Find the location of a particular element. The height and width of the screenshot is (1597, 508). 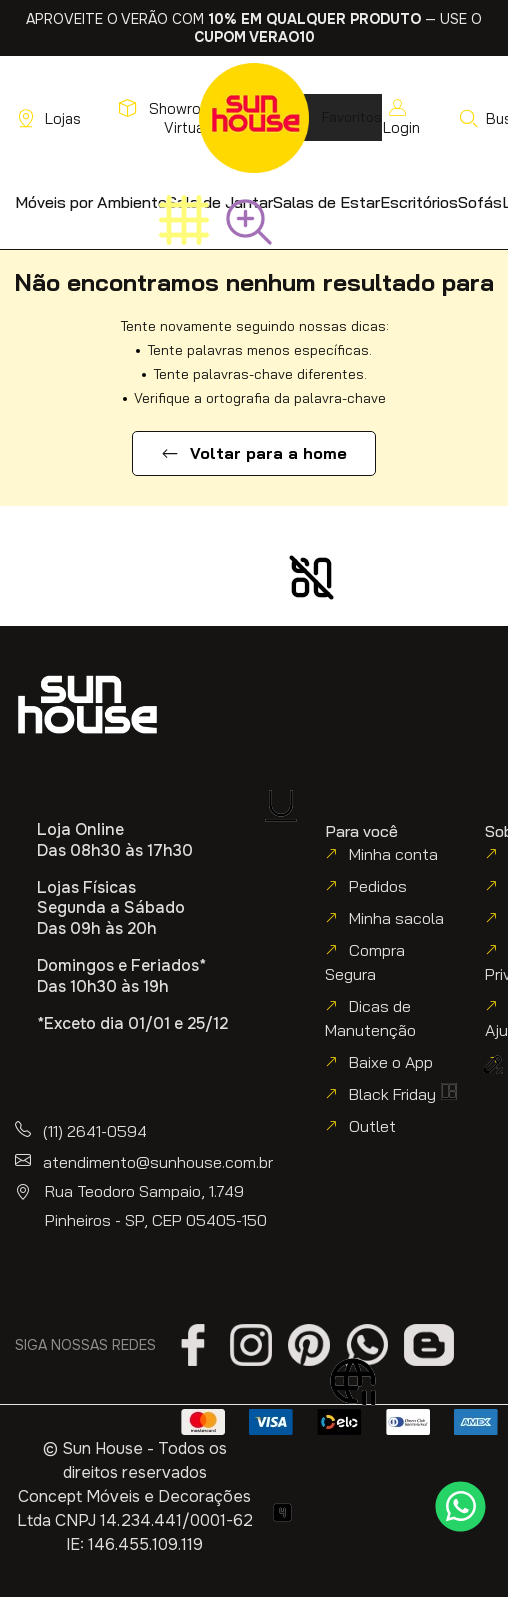

open tmux terminal session is located at coordinates (449, 1091).